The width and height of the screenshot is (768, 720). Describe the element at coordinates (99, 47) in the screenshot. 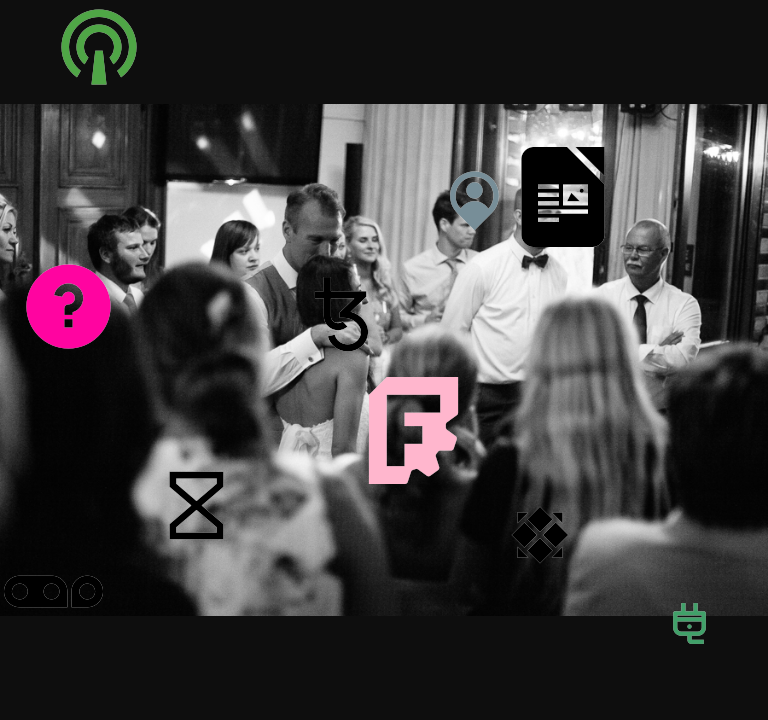

I see `indicates network or signal strength` at that location.